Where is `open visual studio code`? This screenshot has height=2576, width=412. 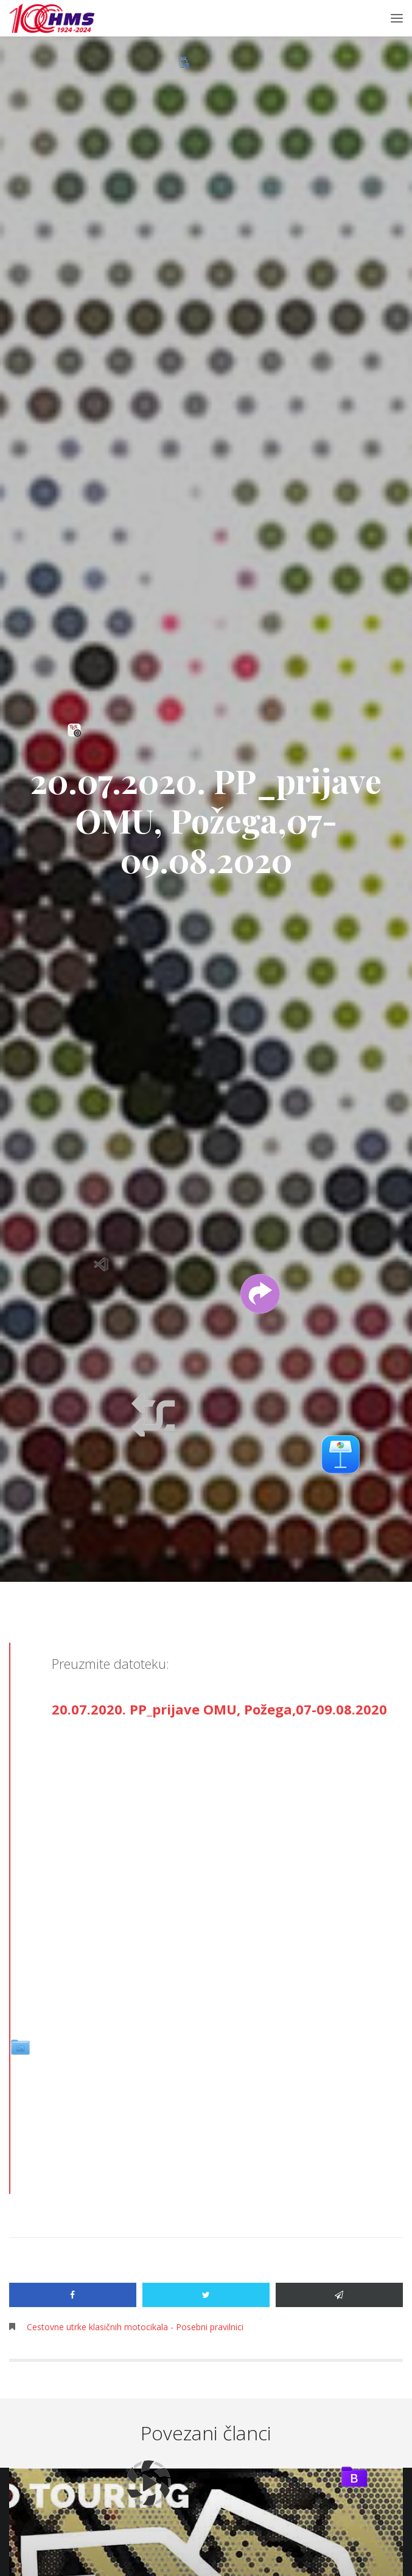
open visual studio code is located at coordinates (101, 1264).